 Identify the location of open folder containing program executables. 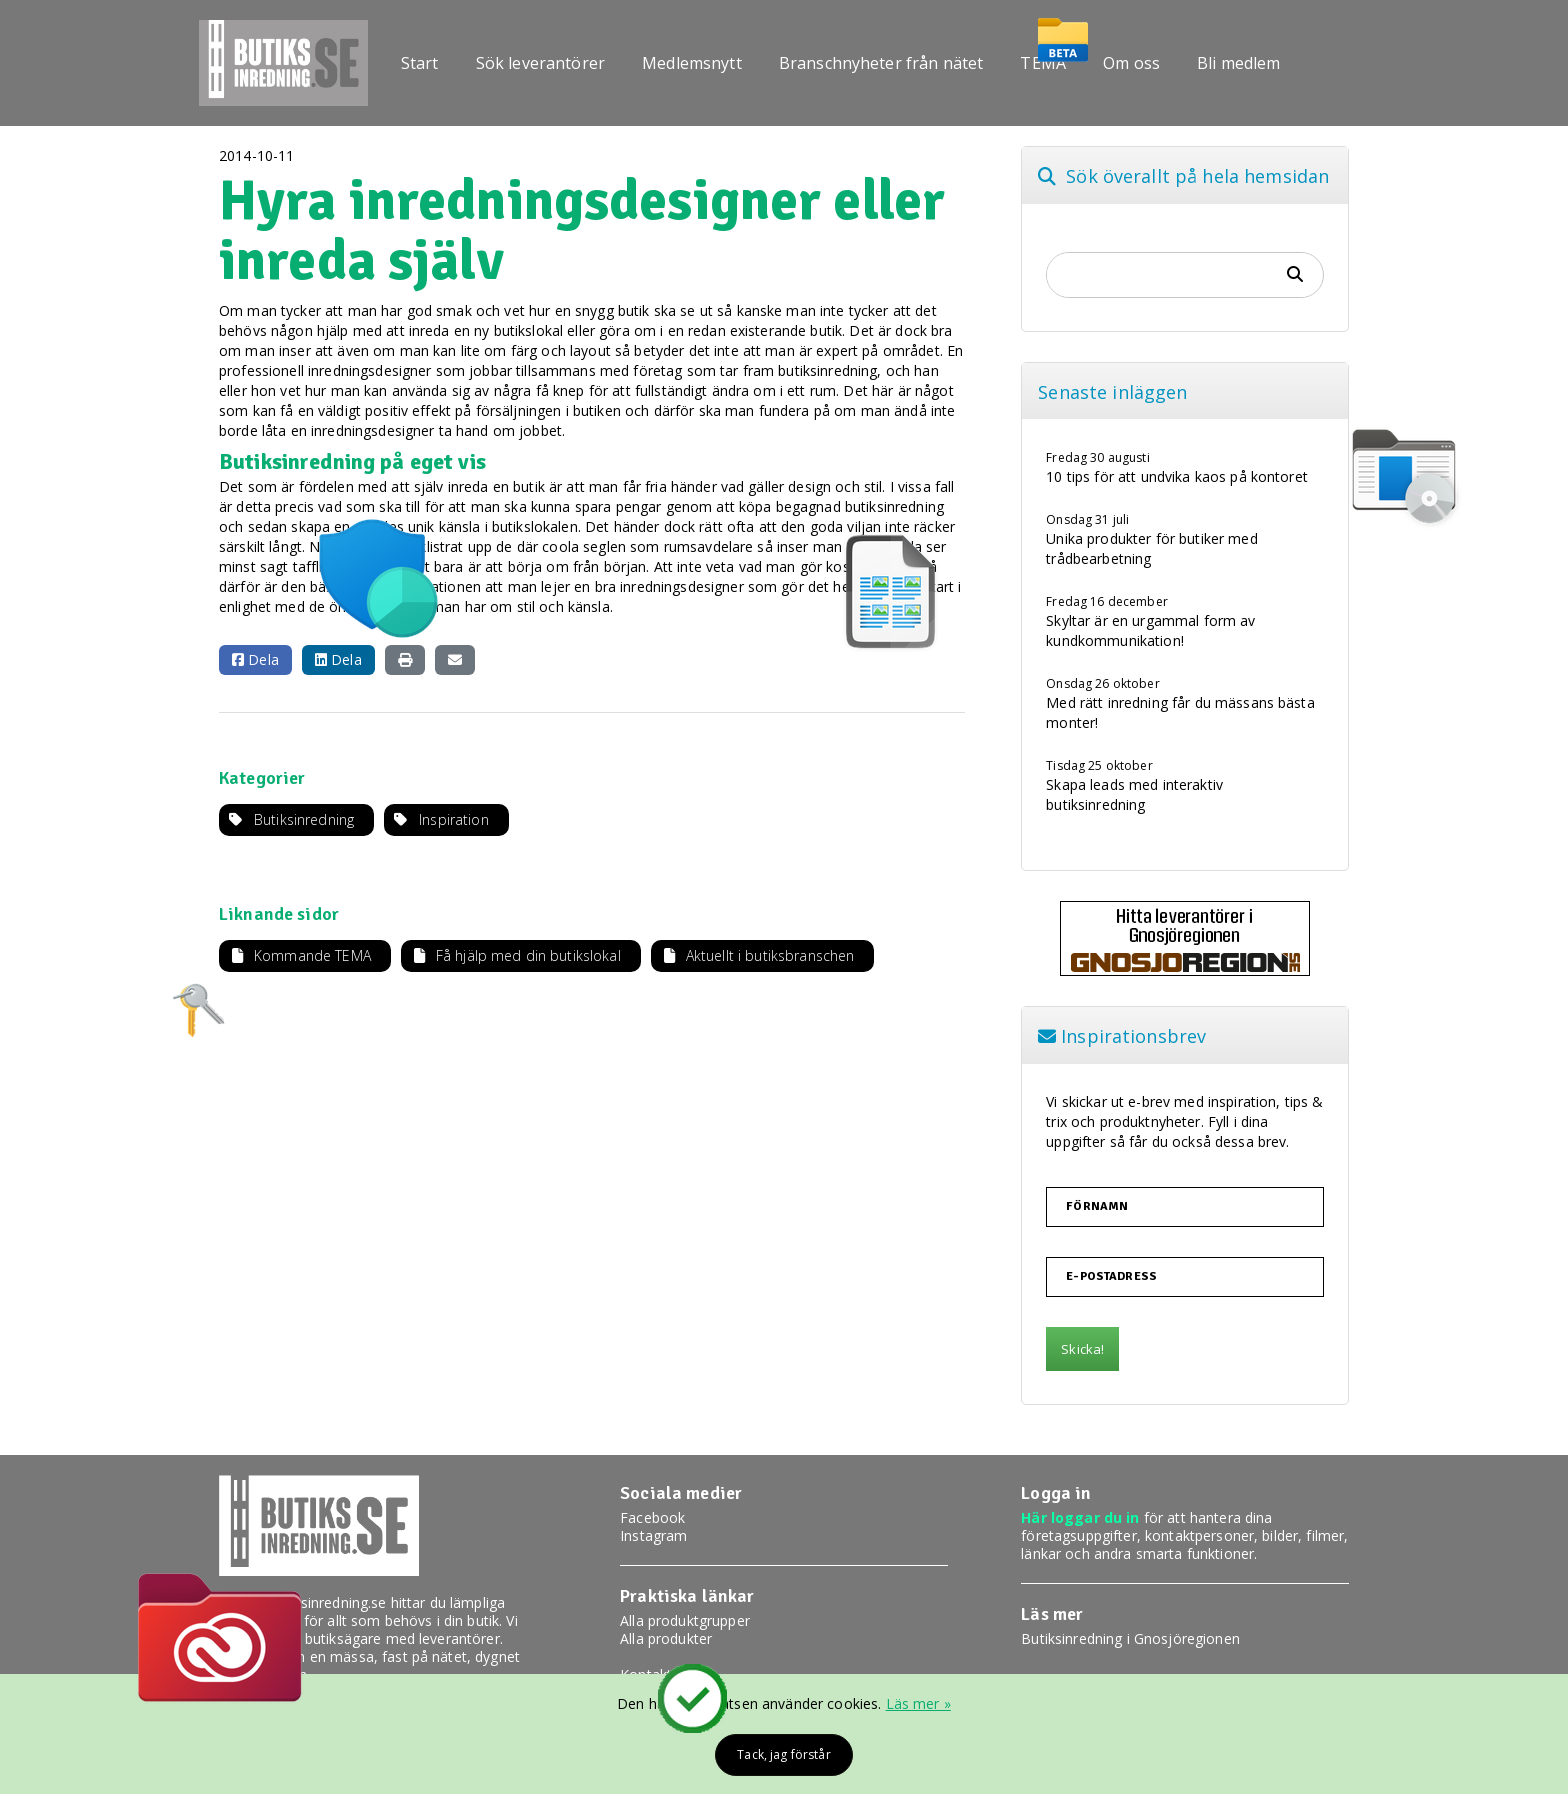
(1403, 472).